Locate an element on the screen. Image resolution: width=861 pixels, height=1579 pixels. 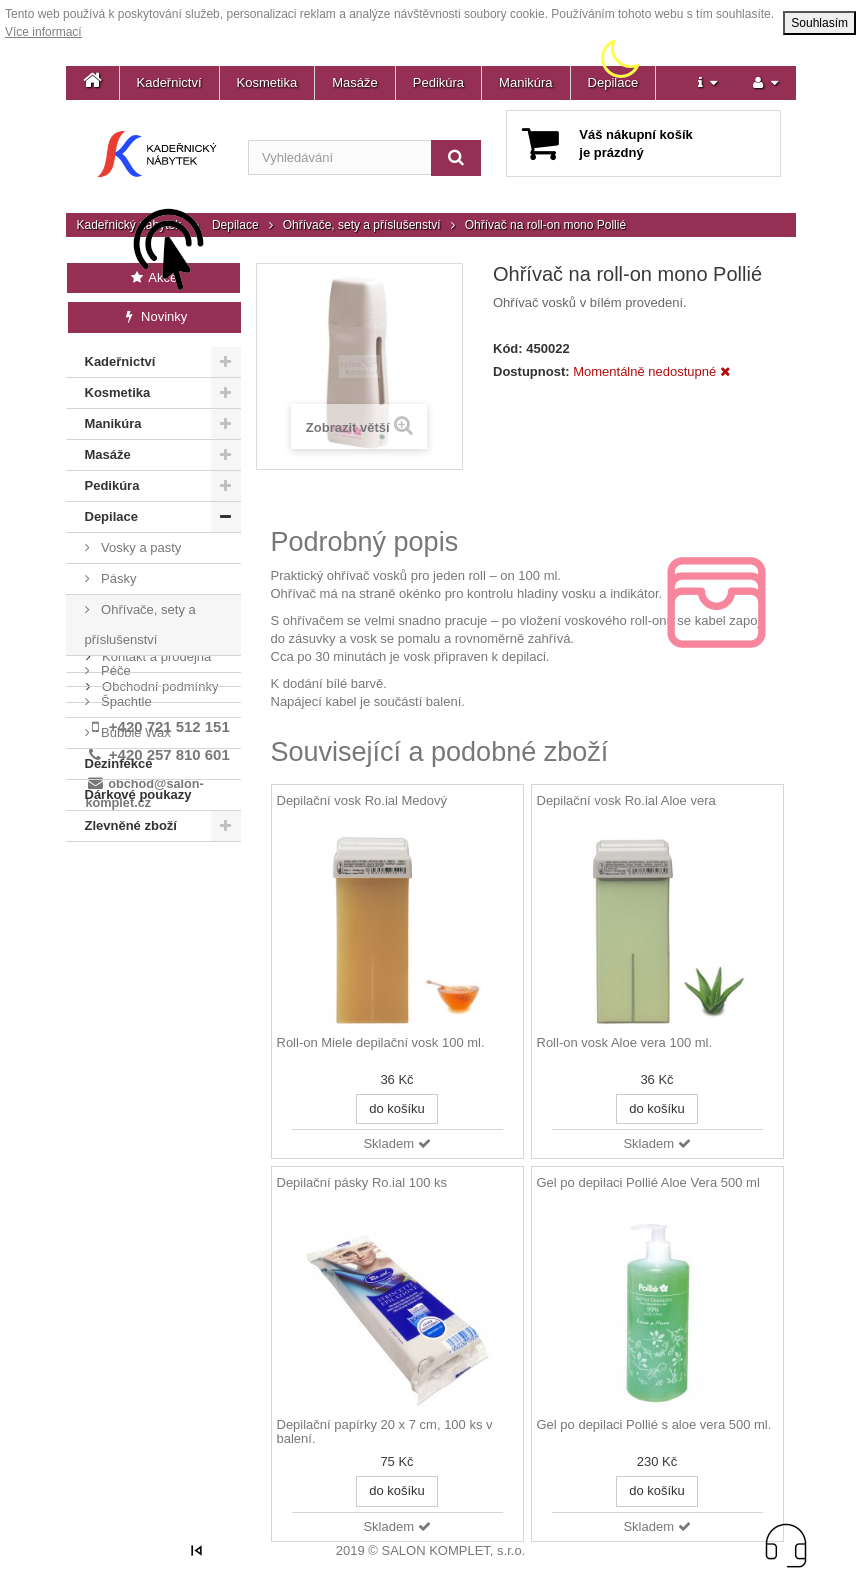
tap or click interaction indicator is located at coordinates (168, 249).